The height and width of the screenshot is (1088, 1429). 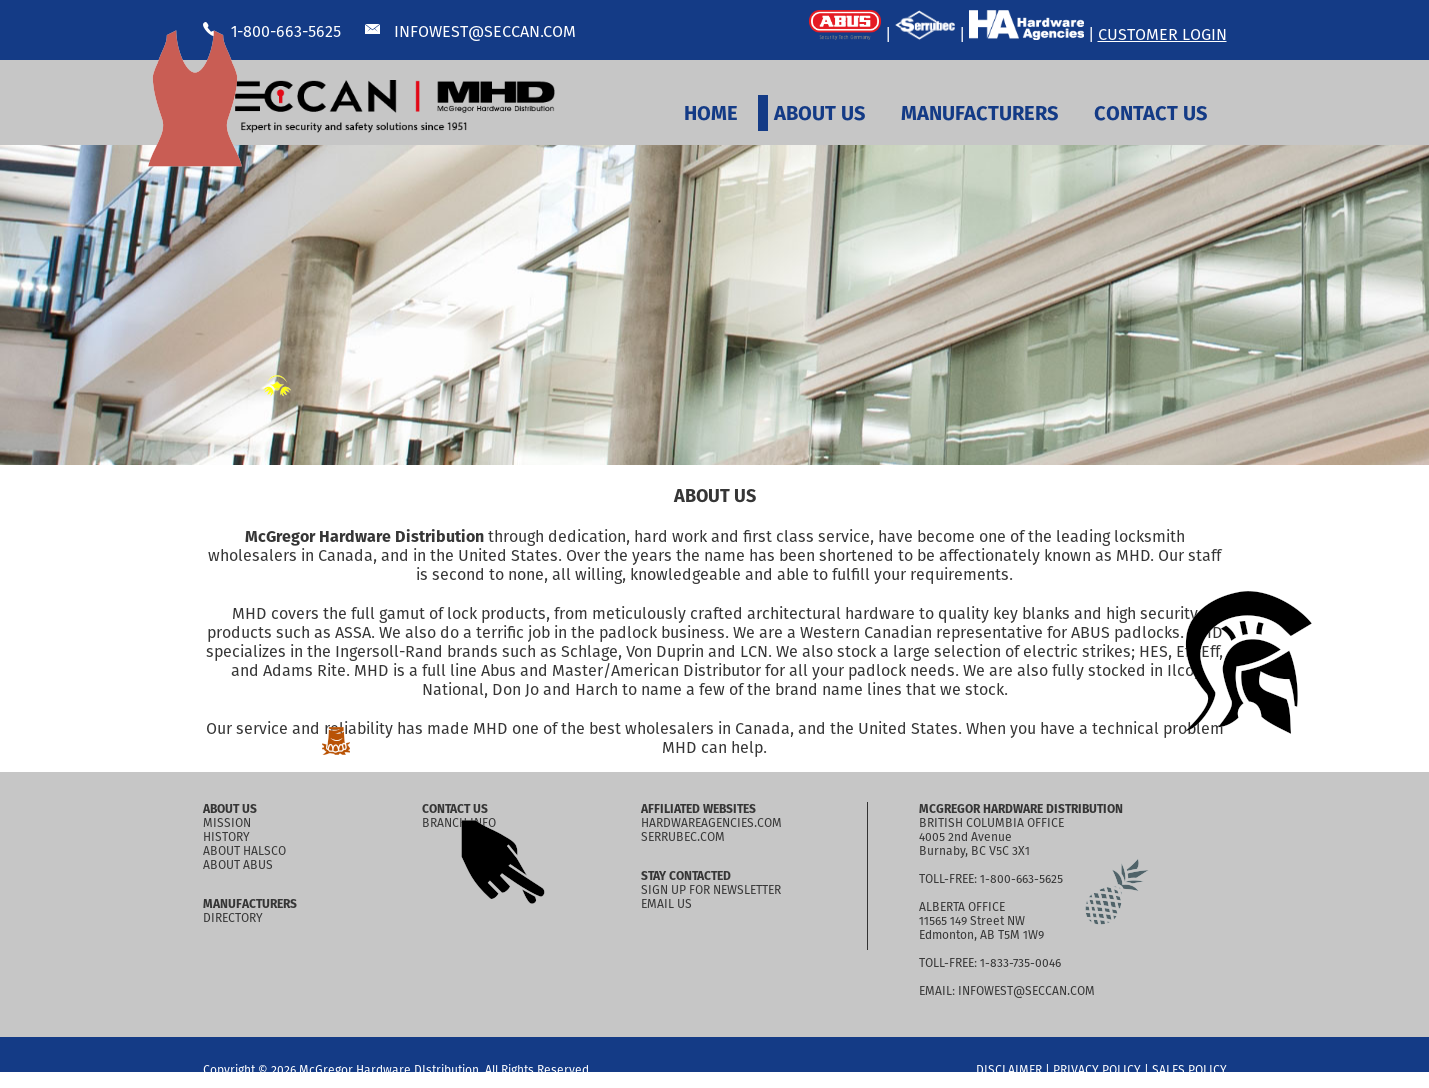 What do you see at coordinates (503, 862) in the screenshot?
I see `indicates hoping for luck or a positive outcome` at bounding box center [503, 862].